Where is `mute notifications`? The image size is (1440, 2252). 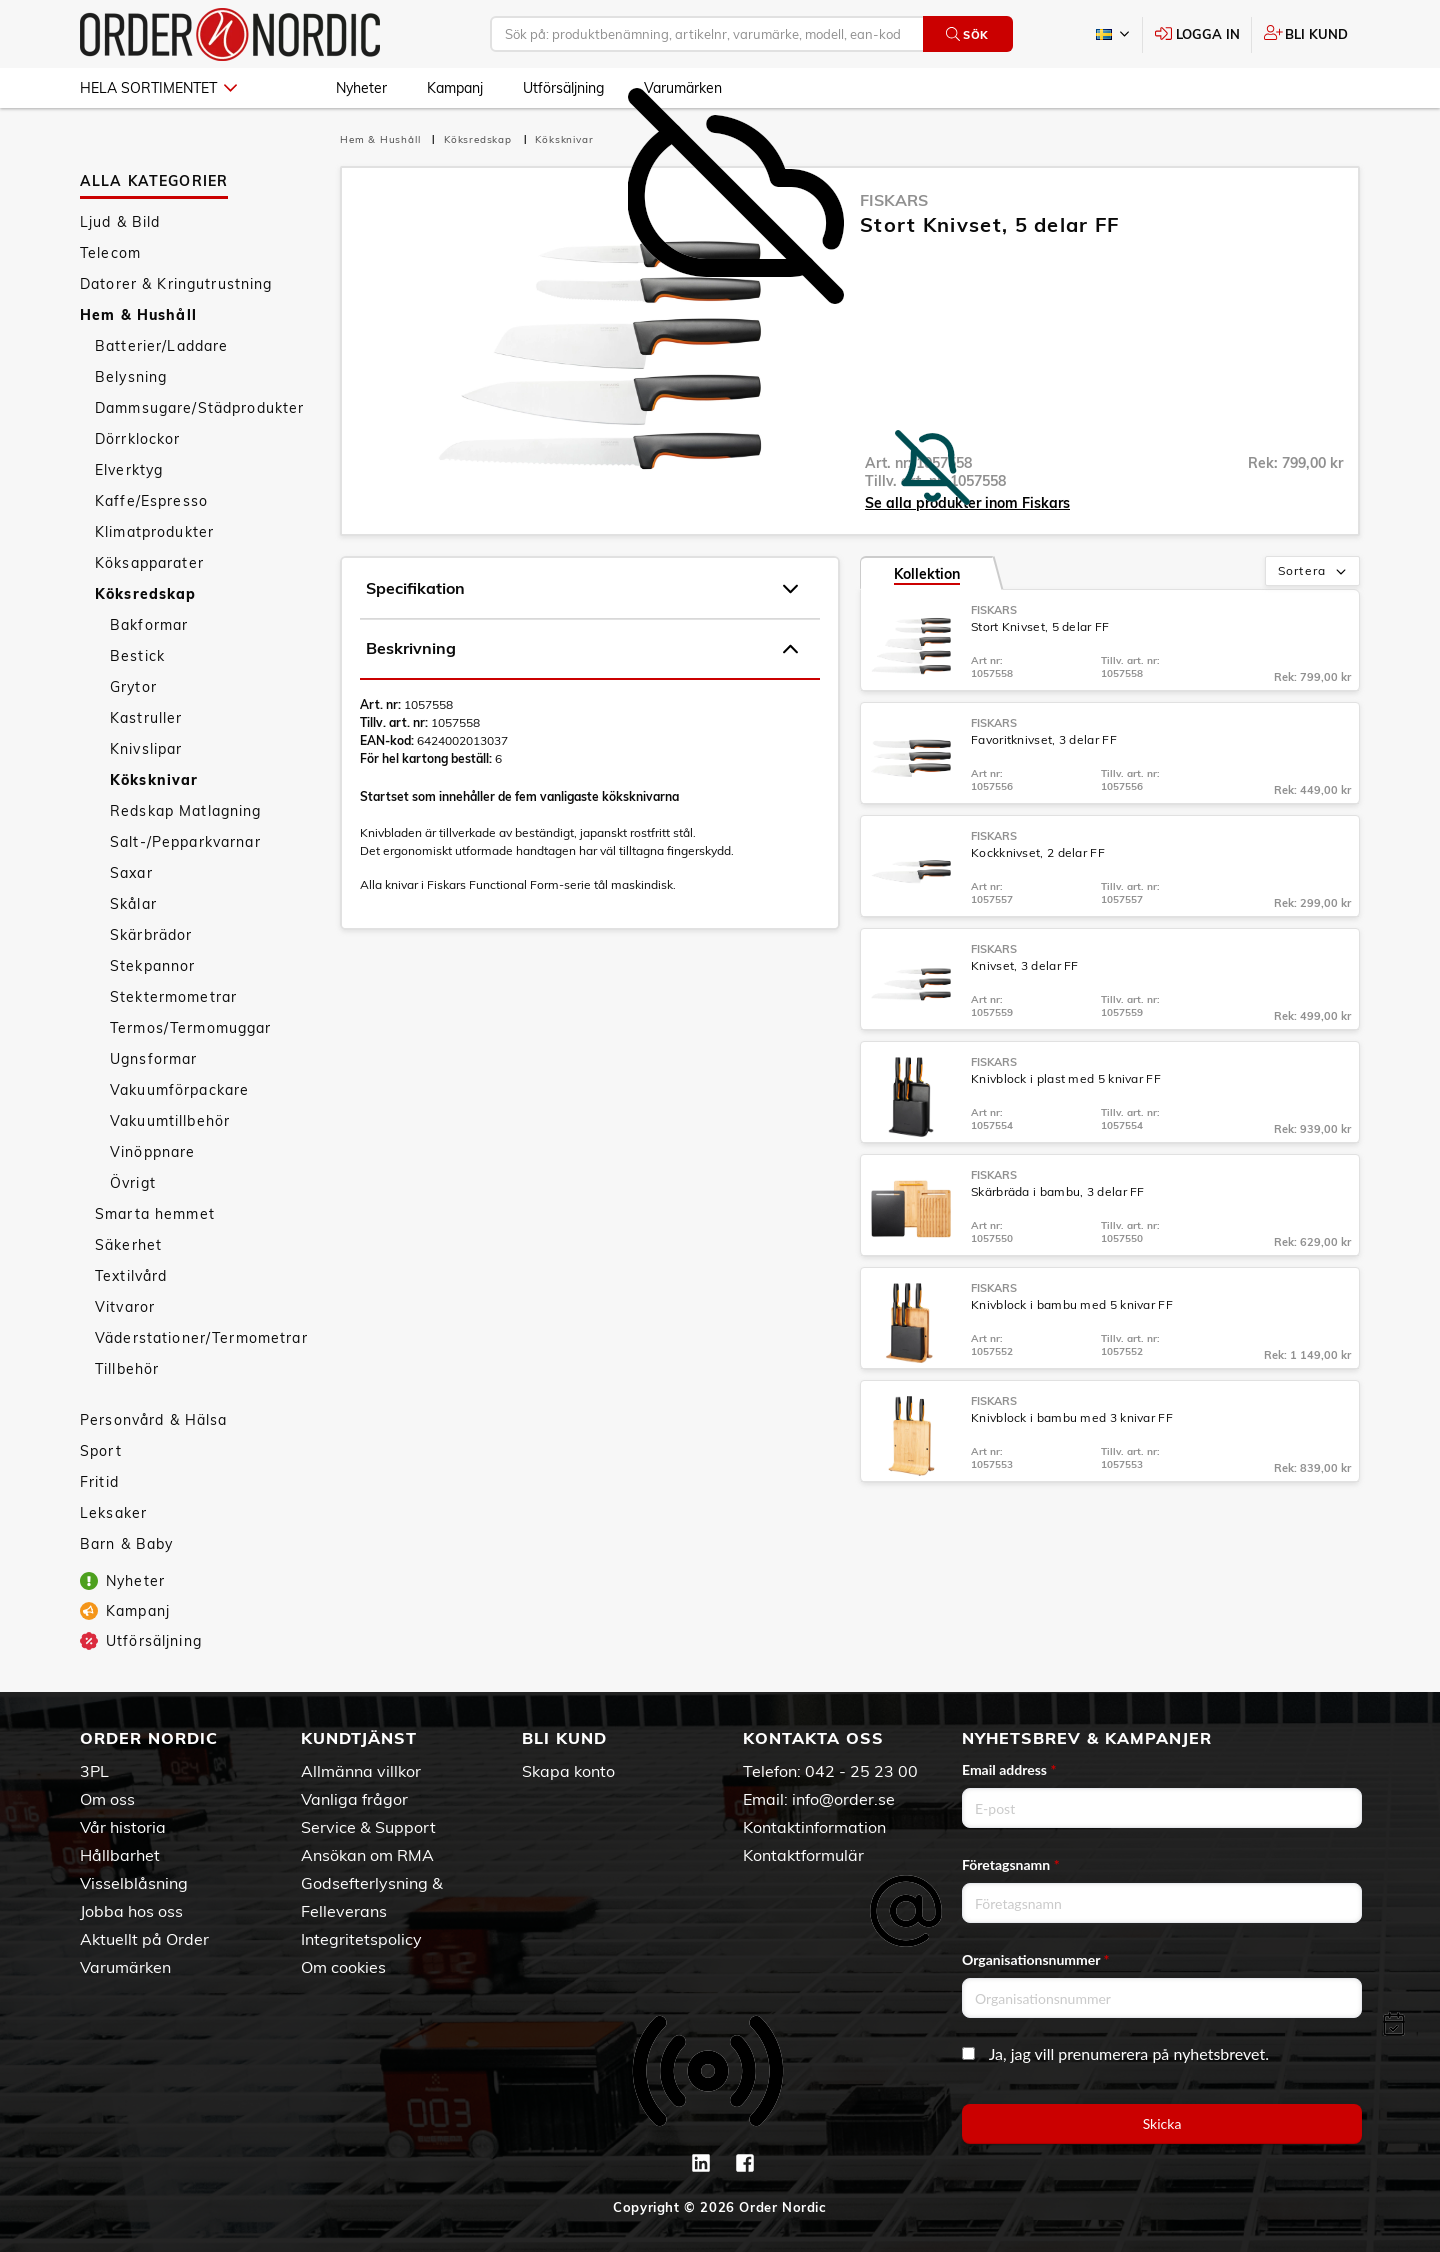 mute notifications is located at coordinates (932, 467).